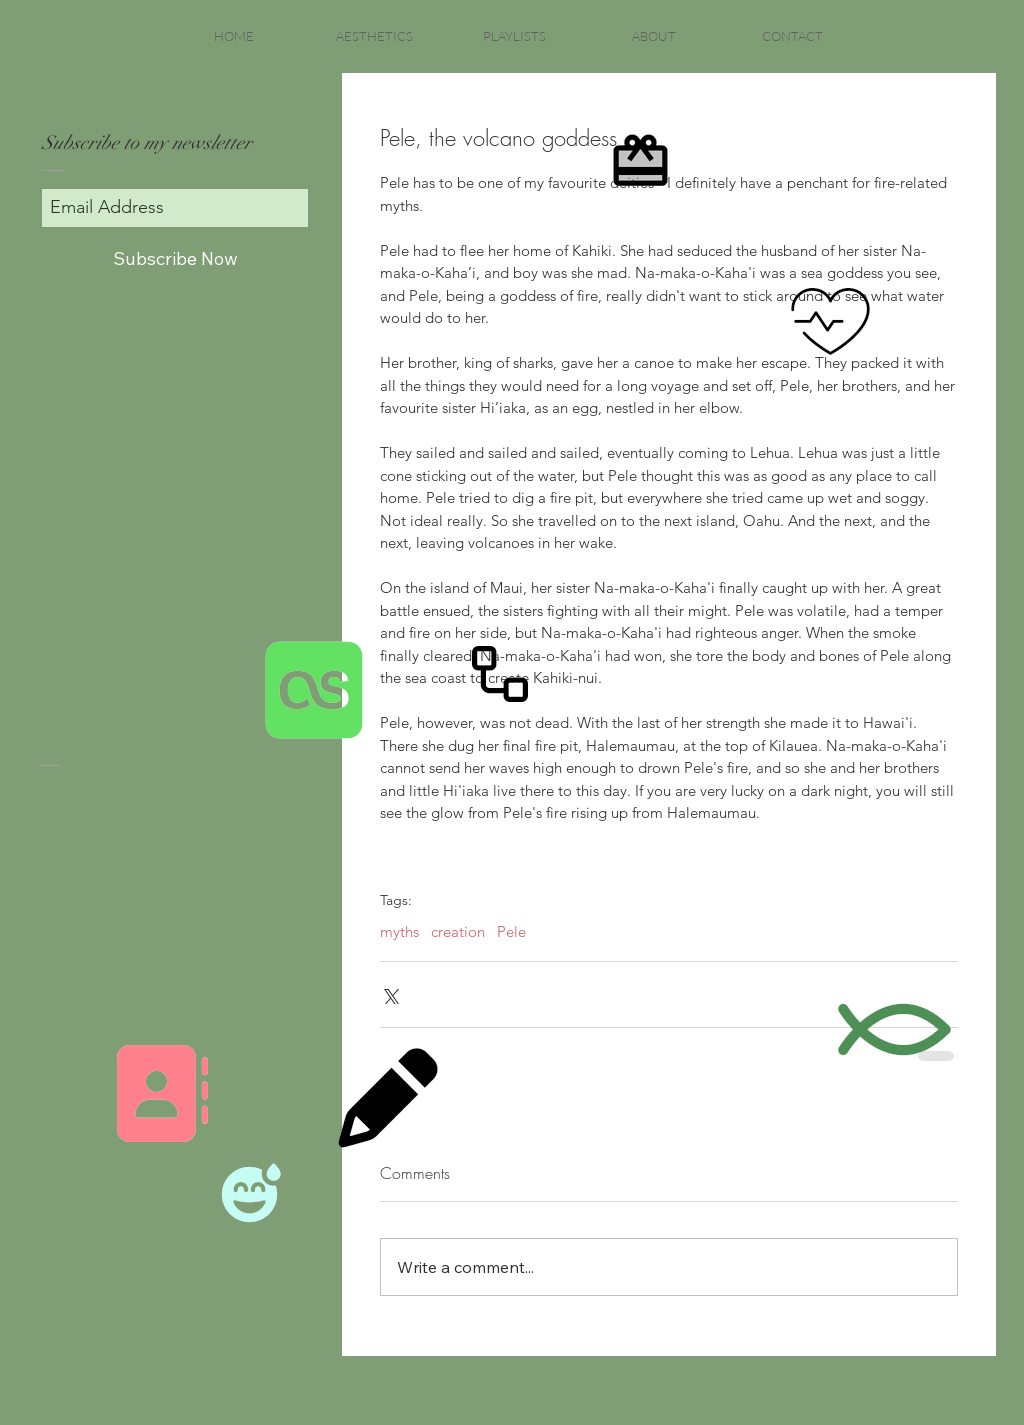 Image resolution: width=1024 pixels, height=1425 pixels. Describe the element at coordinates (894, 1029) in the screenshot. I see `ichthys or christian fish symbol` at that location.